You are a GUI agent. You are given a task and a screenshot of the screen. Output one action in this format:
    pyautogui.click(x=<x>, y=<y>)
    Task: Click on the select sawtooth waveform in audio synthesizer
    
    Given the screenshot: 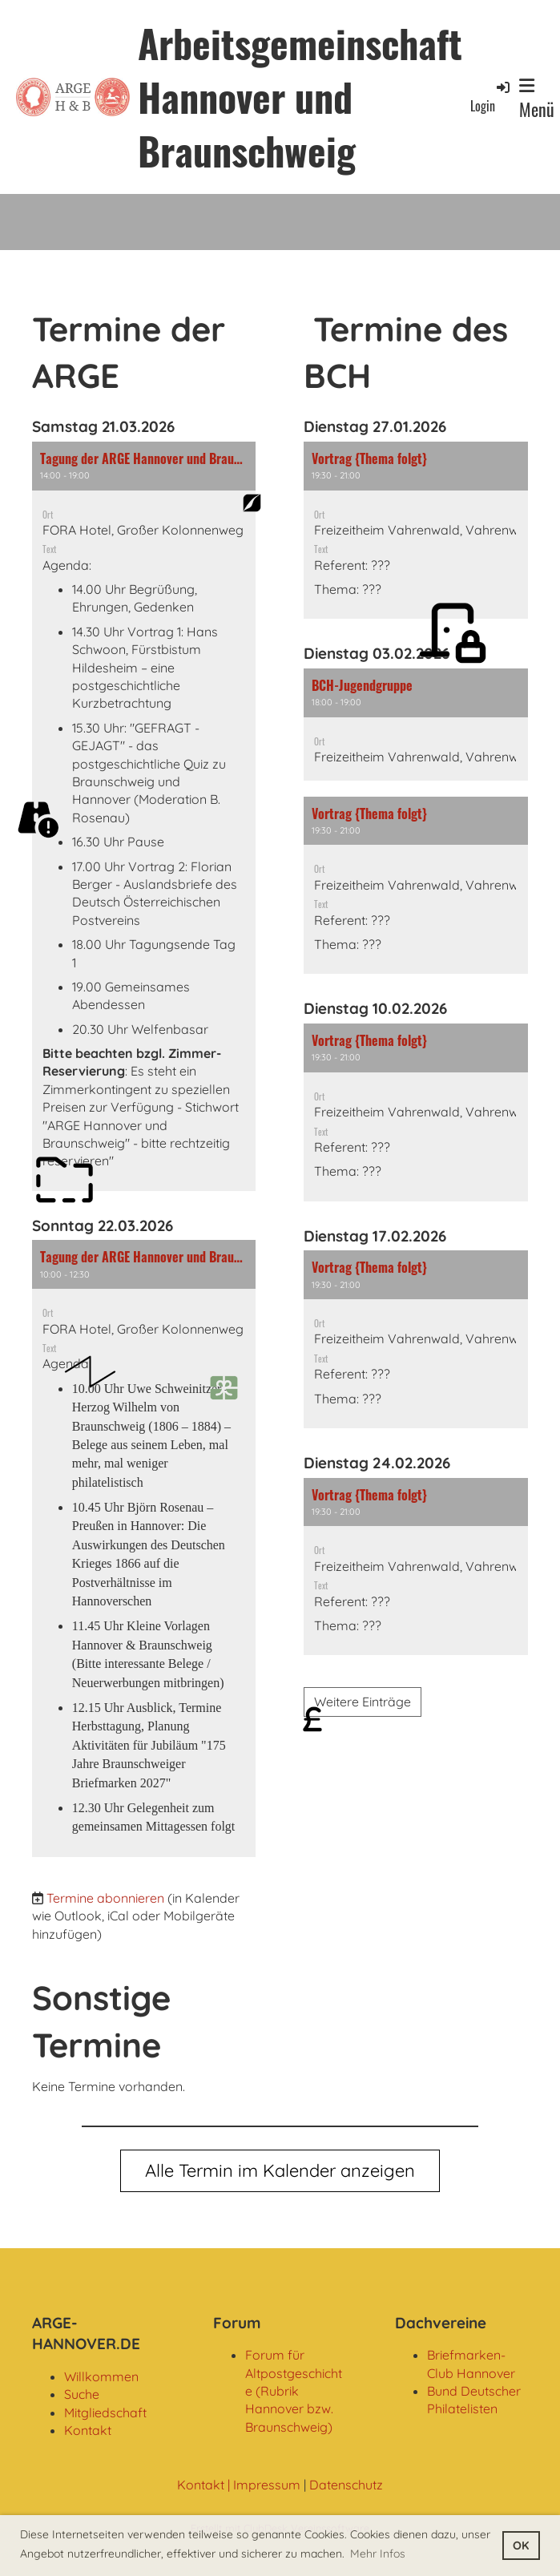 What is the action you would take?
    pyautogui.click(x=90, y=1371)
    